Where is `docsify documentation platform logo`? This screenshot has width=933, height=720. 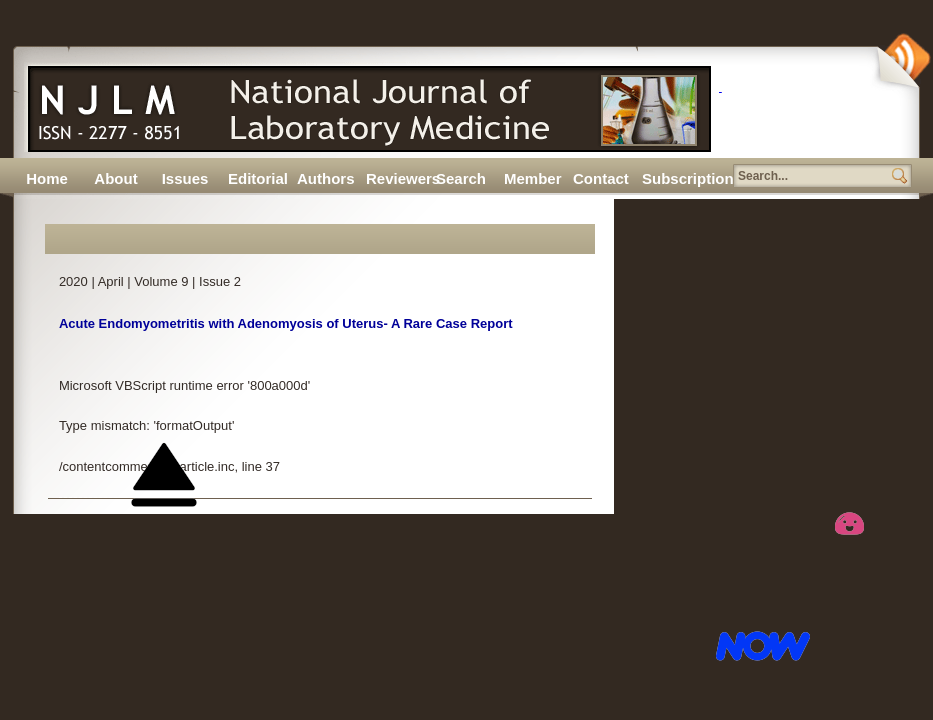 docsify documentation platform logo is located at coordinates (849, 523).